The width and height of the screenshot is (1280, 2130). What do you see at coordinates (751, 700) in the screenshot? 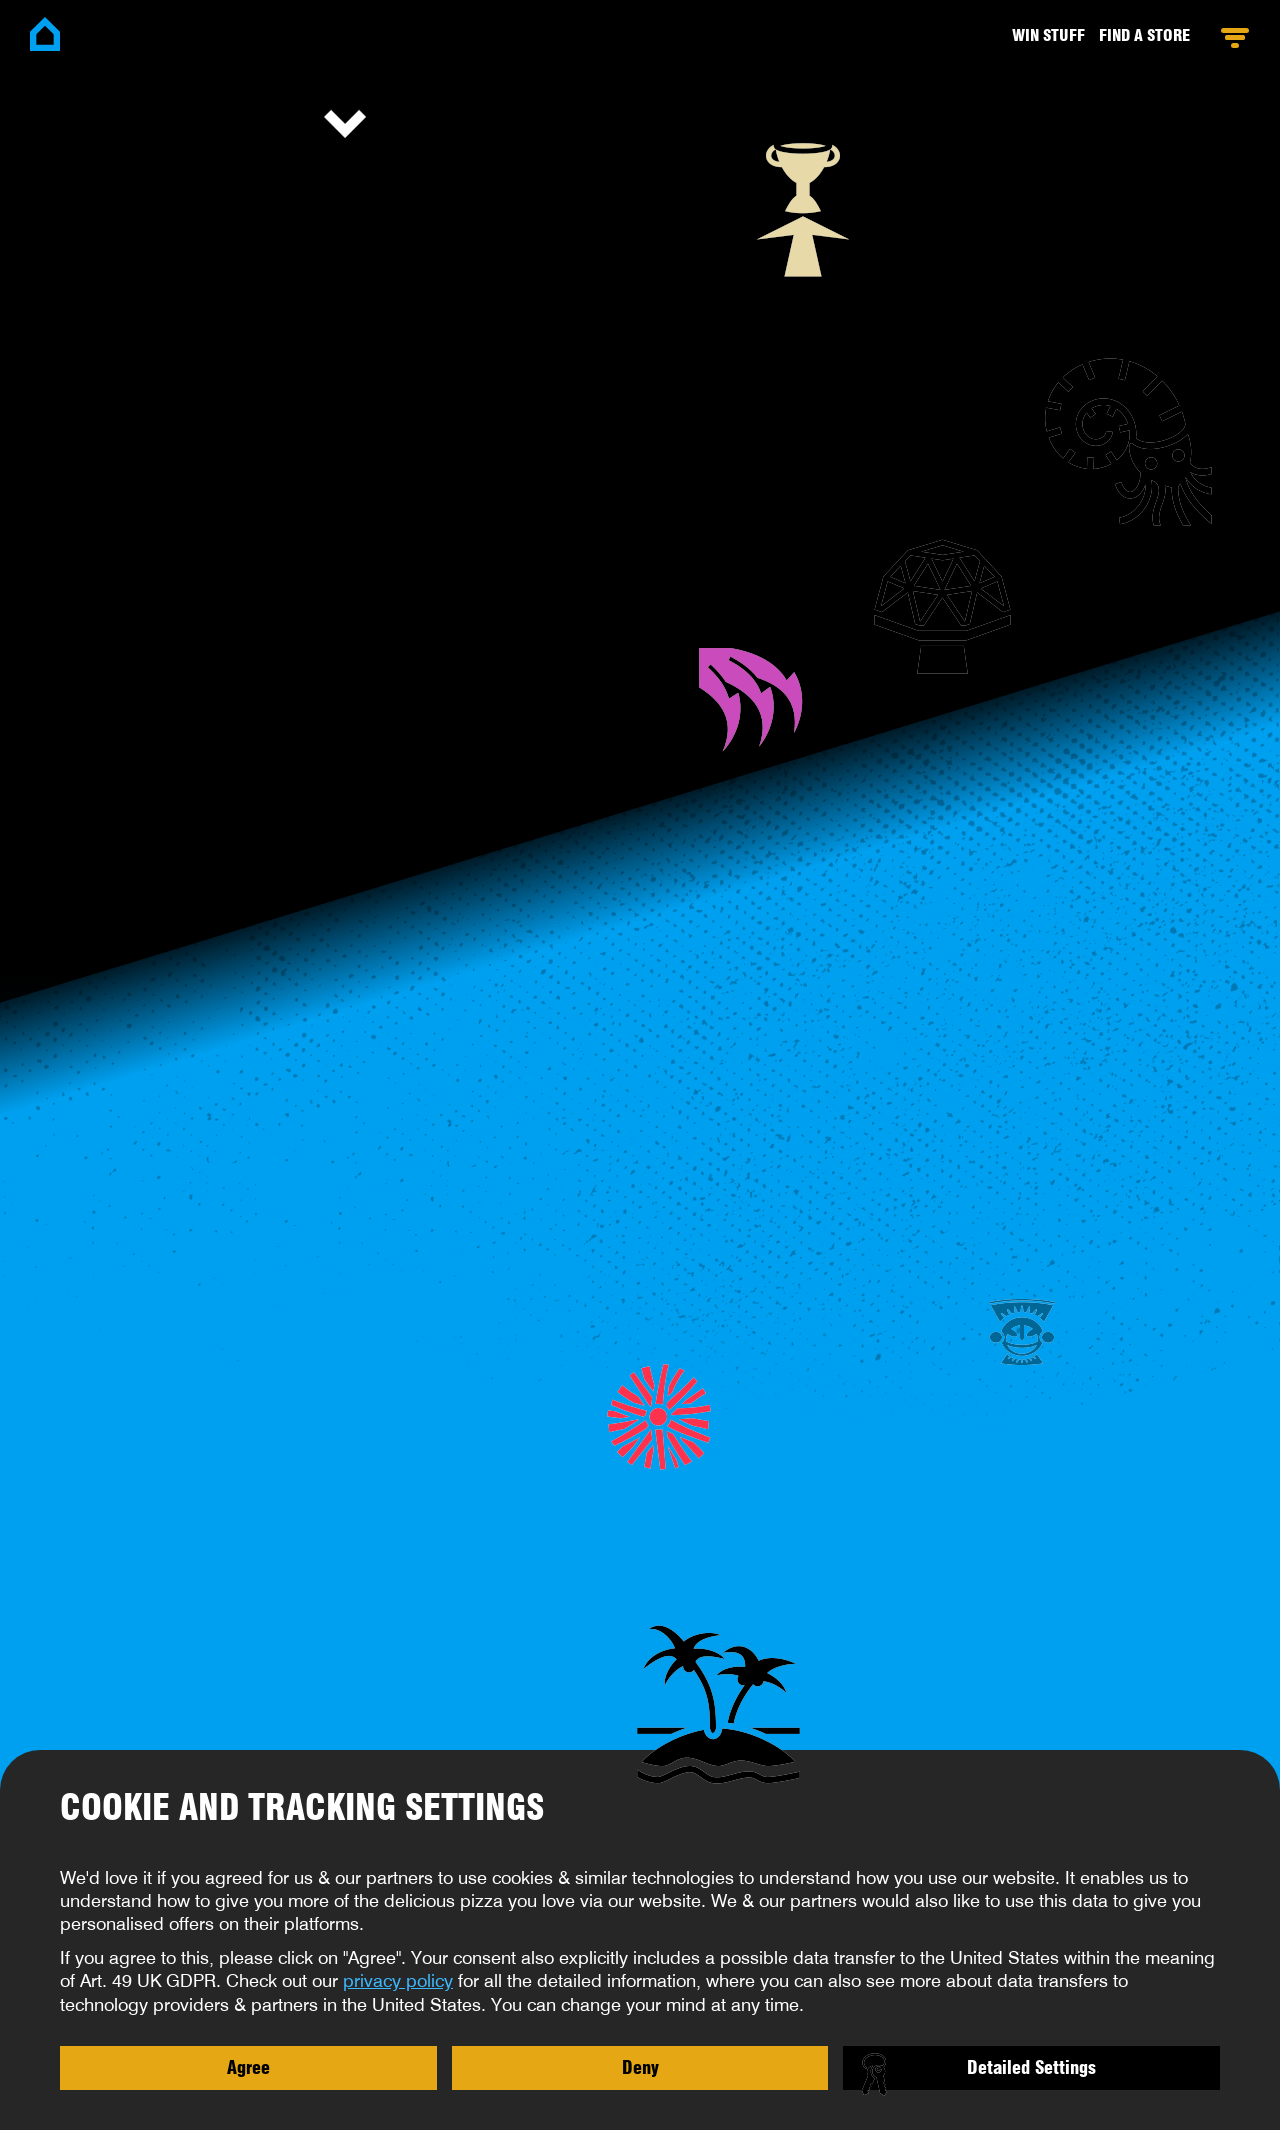
I see `select barbed nails ability or attack` at bounding box center [751, 700].